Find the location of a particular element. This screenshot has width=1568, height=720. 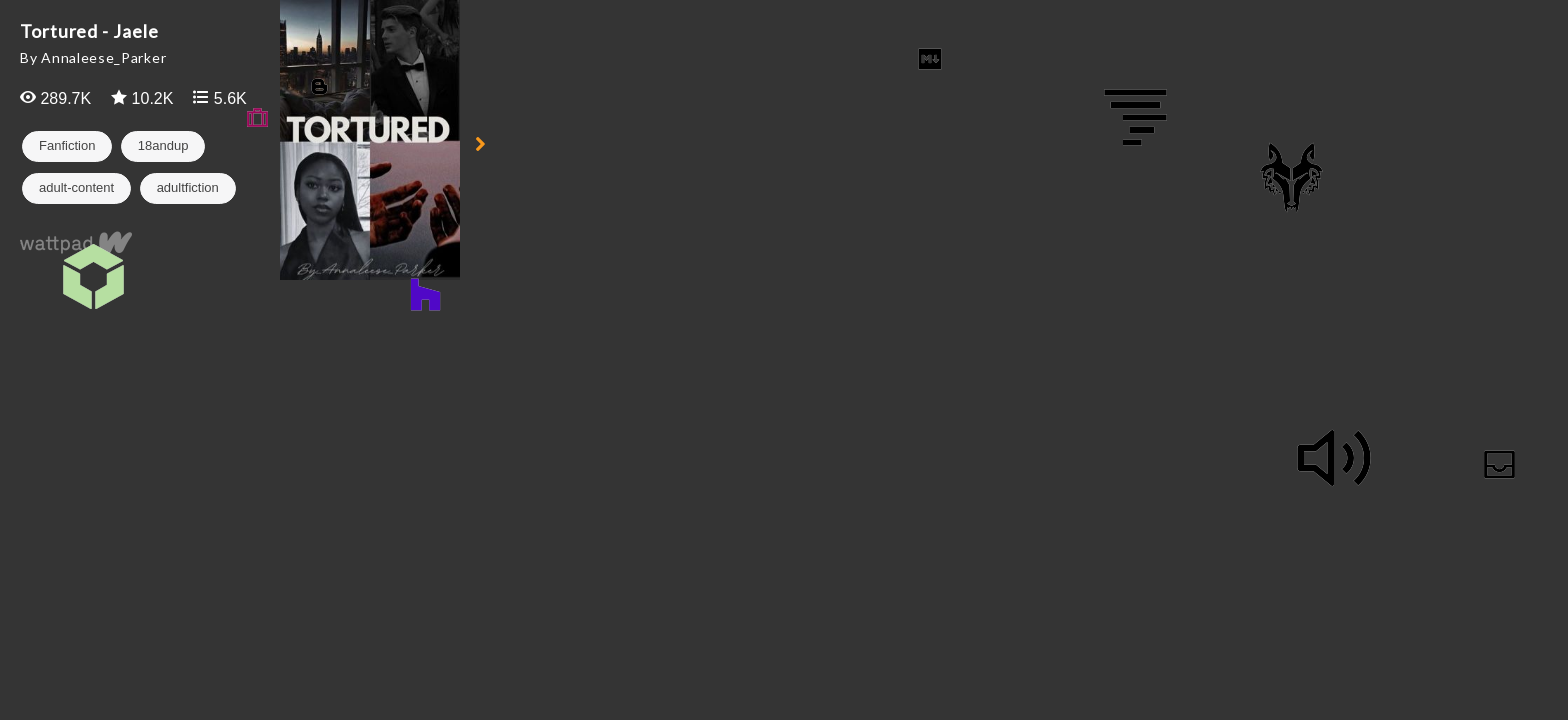

access travel or trip planning features is located at coordinates (257, 117).